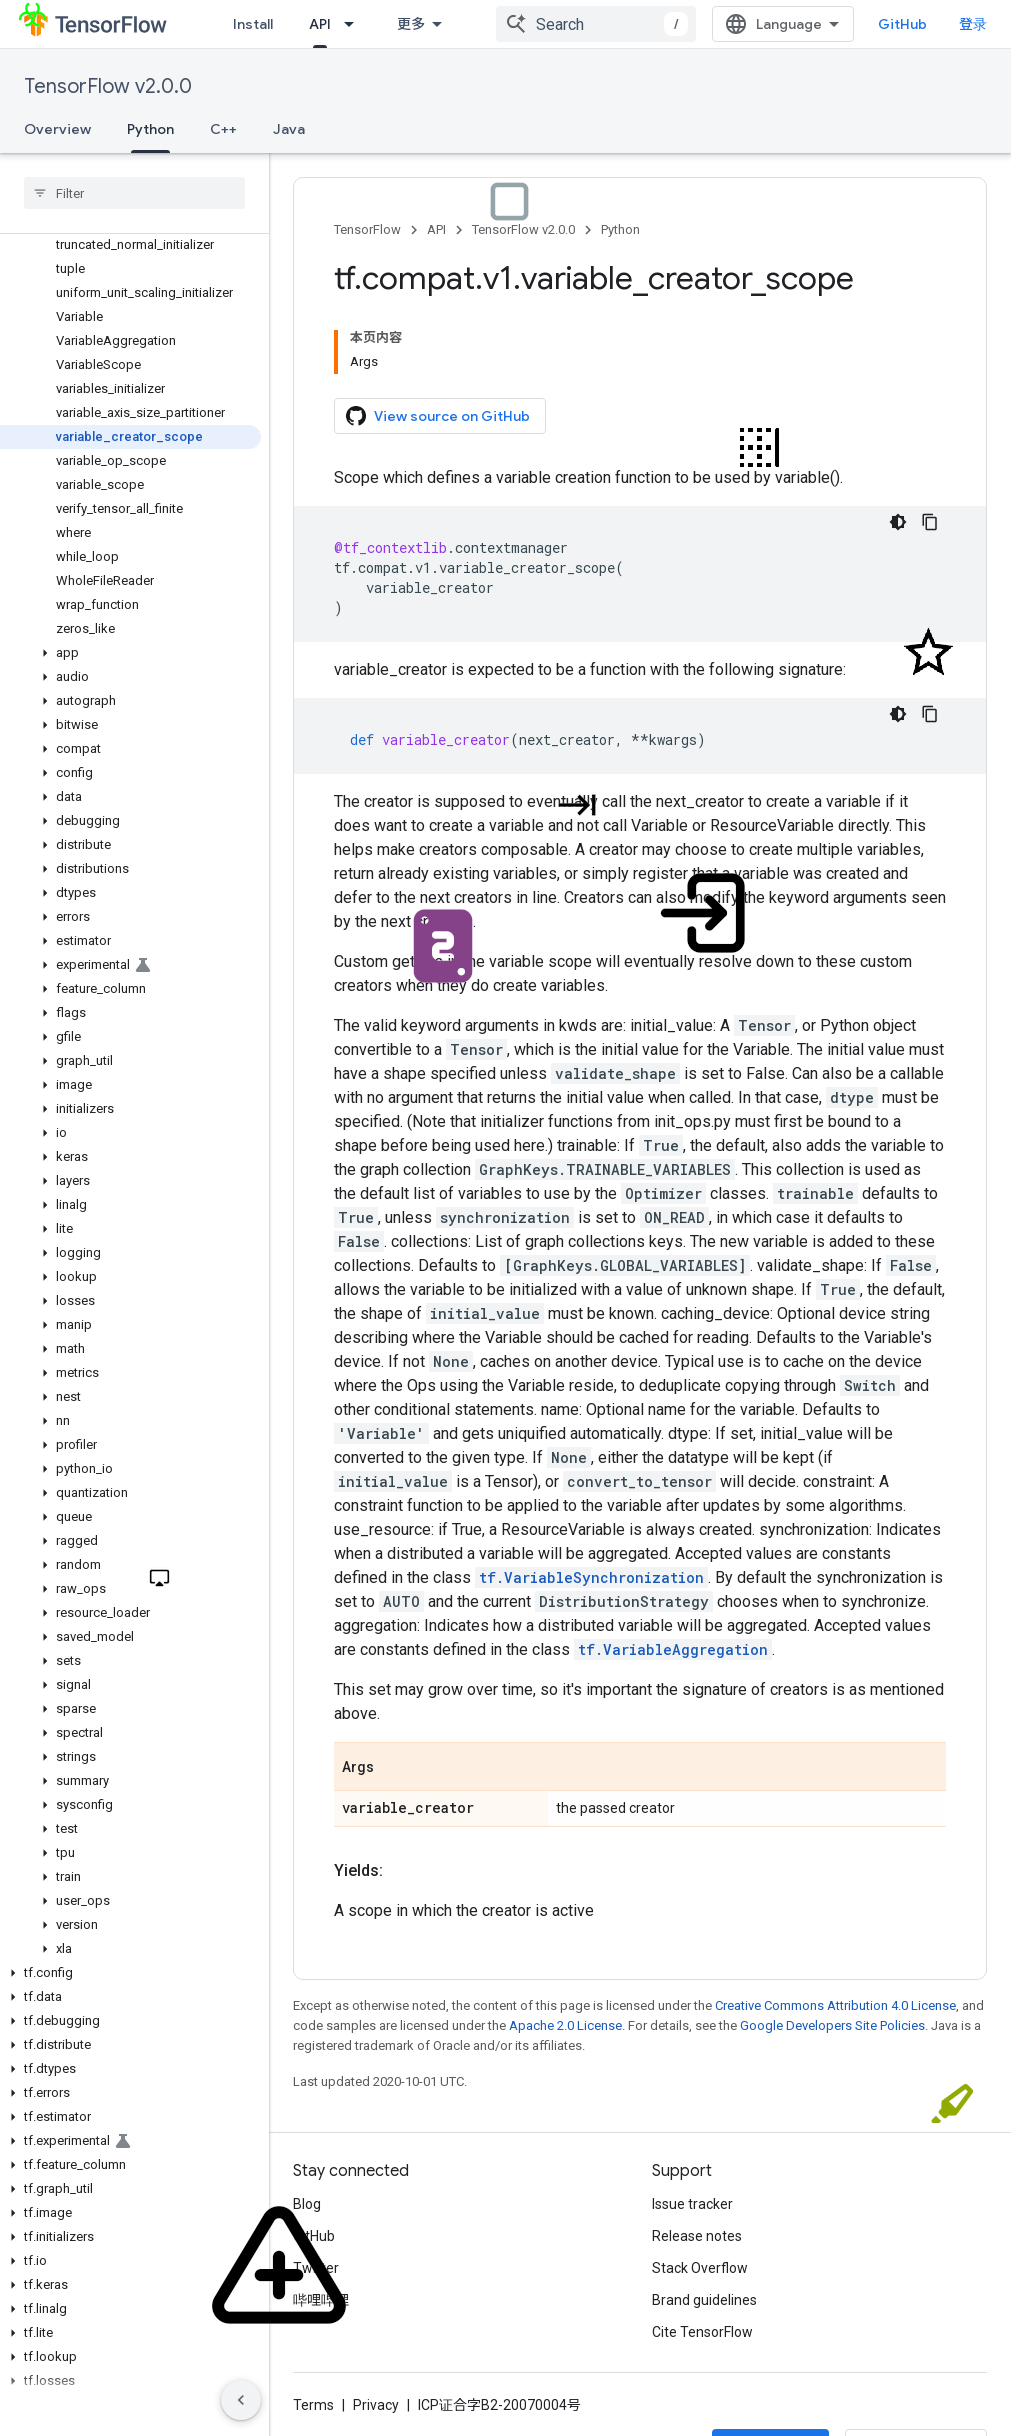 This screenshot has width=1011, height=2436. What do you see at coordinates (159, 1577) in the screenshot?
I see `stream content to an external display` at bounding box center [159, 1577].